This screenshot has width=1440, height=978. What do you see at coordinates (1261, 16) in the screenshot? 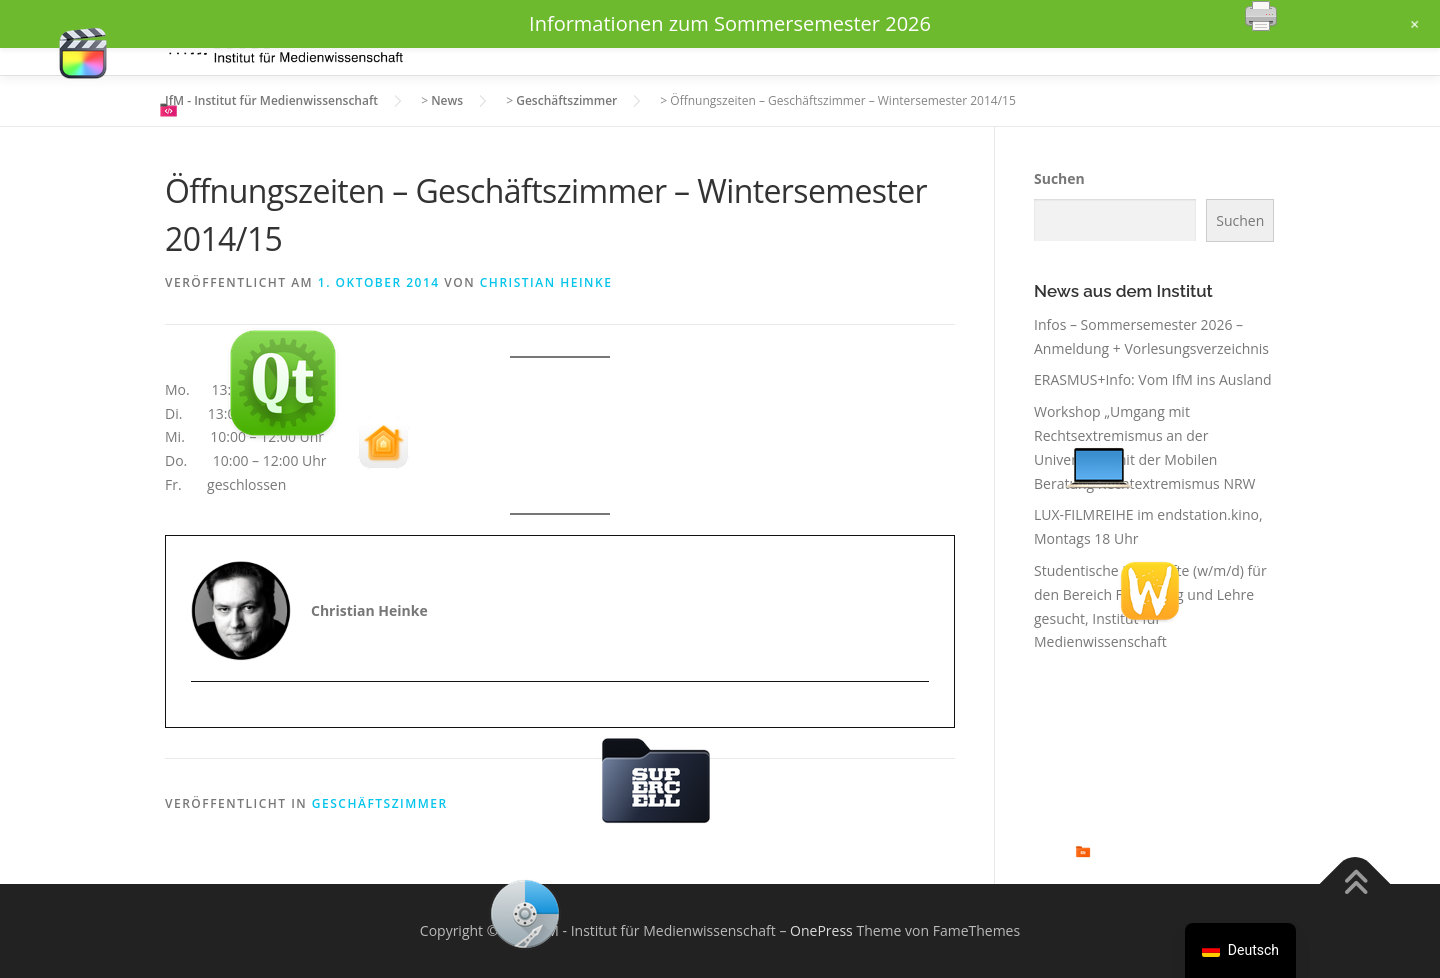
I see `print the current file or document` at bounding box center [1261, 16].